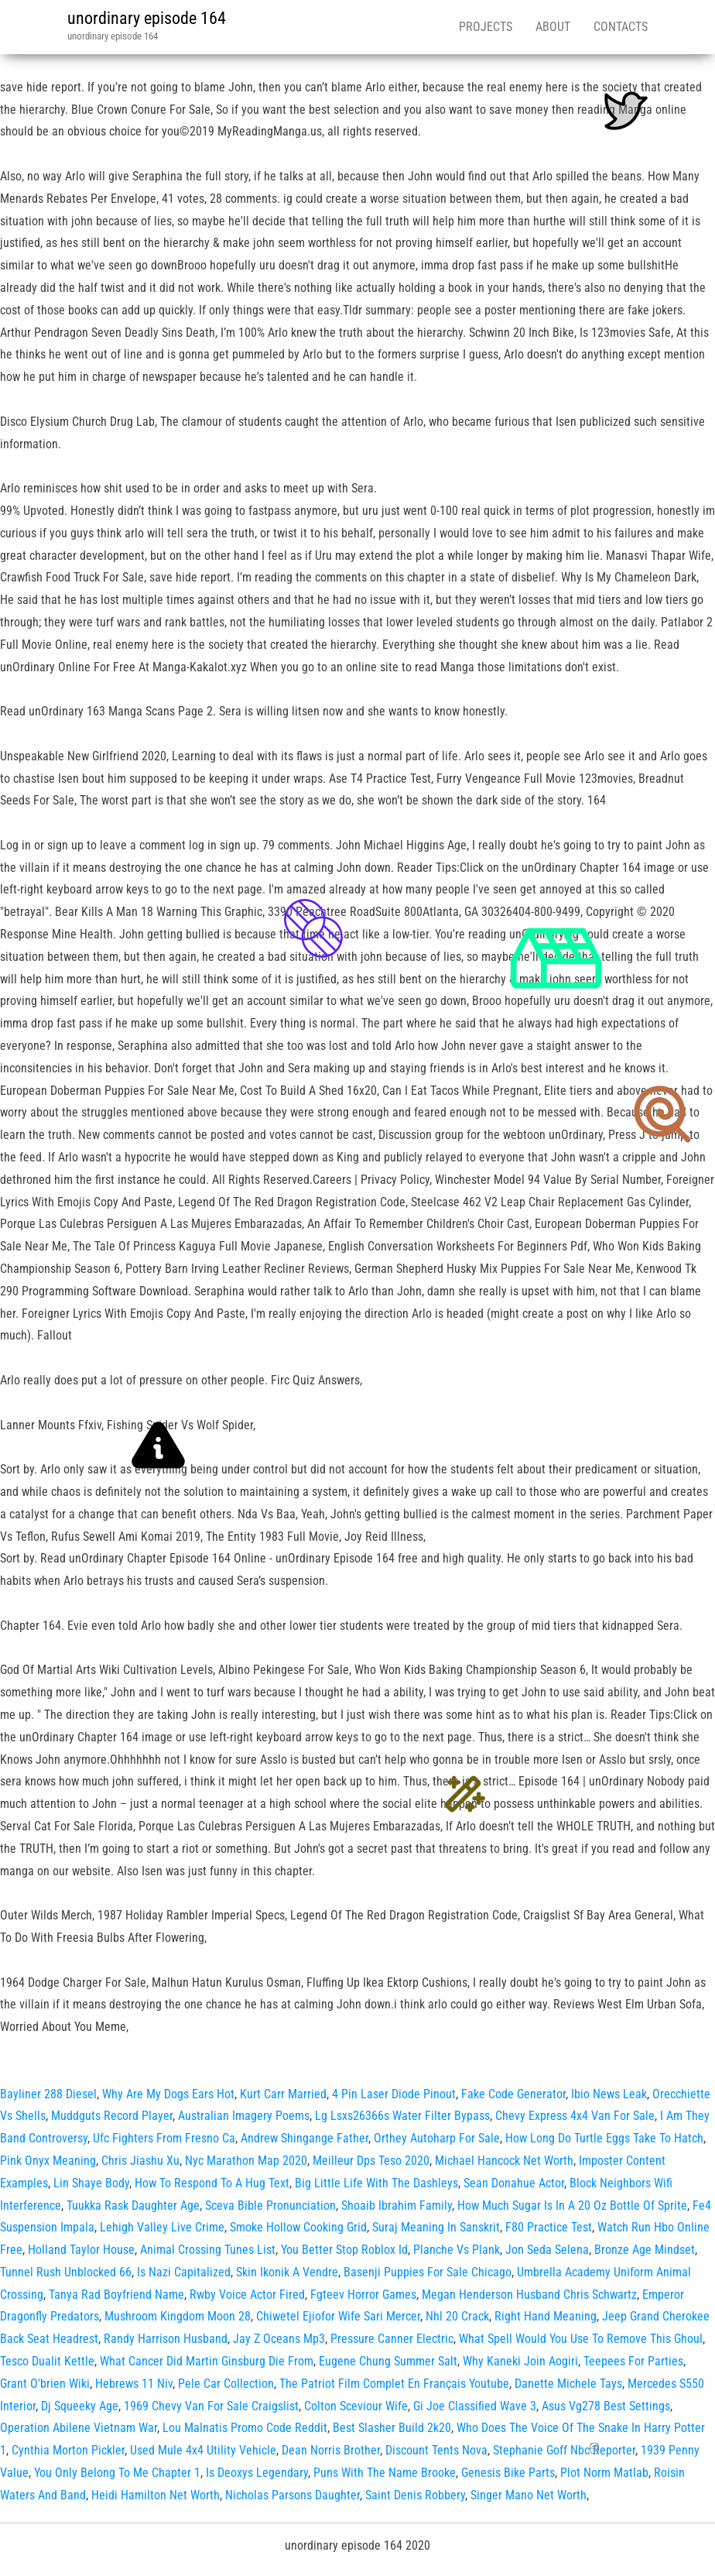 This screenshot has width=715, height=2576. I want to click on view important information or notice, so click(158, 1446).